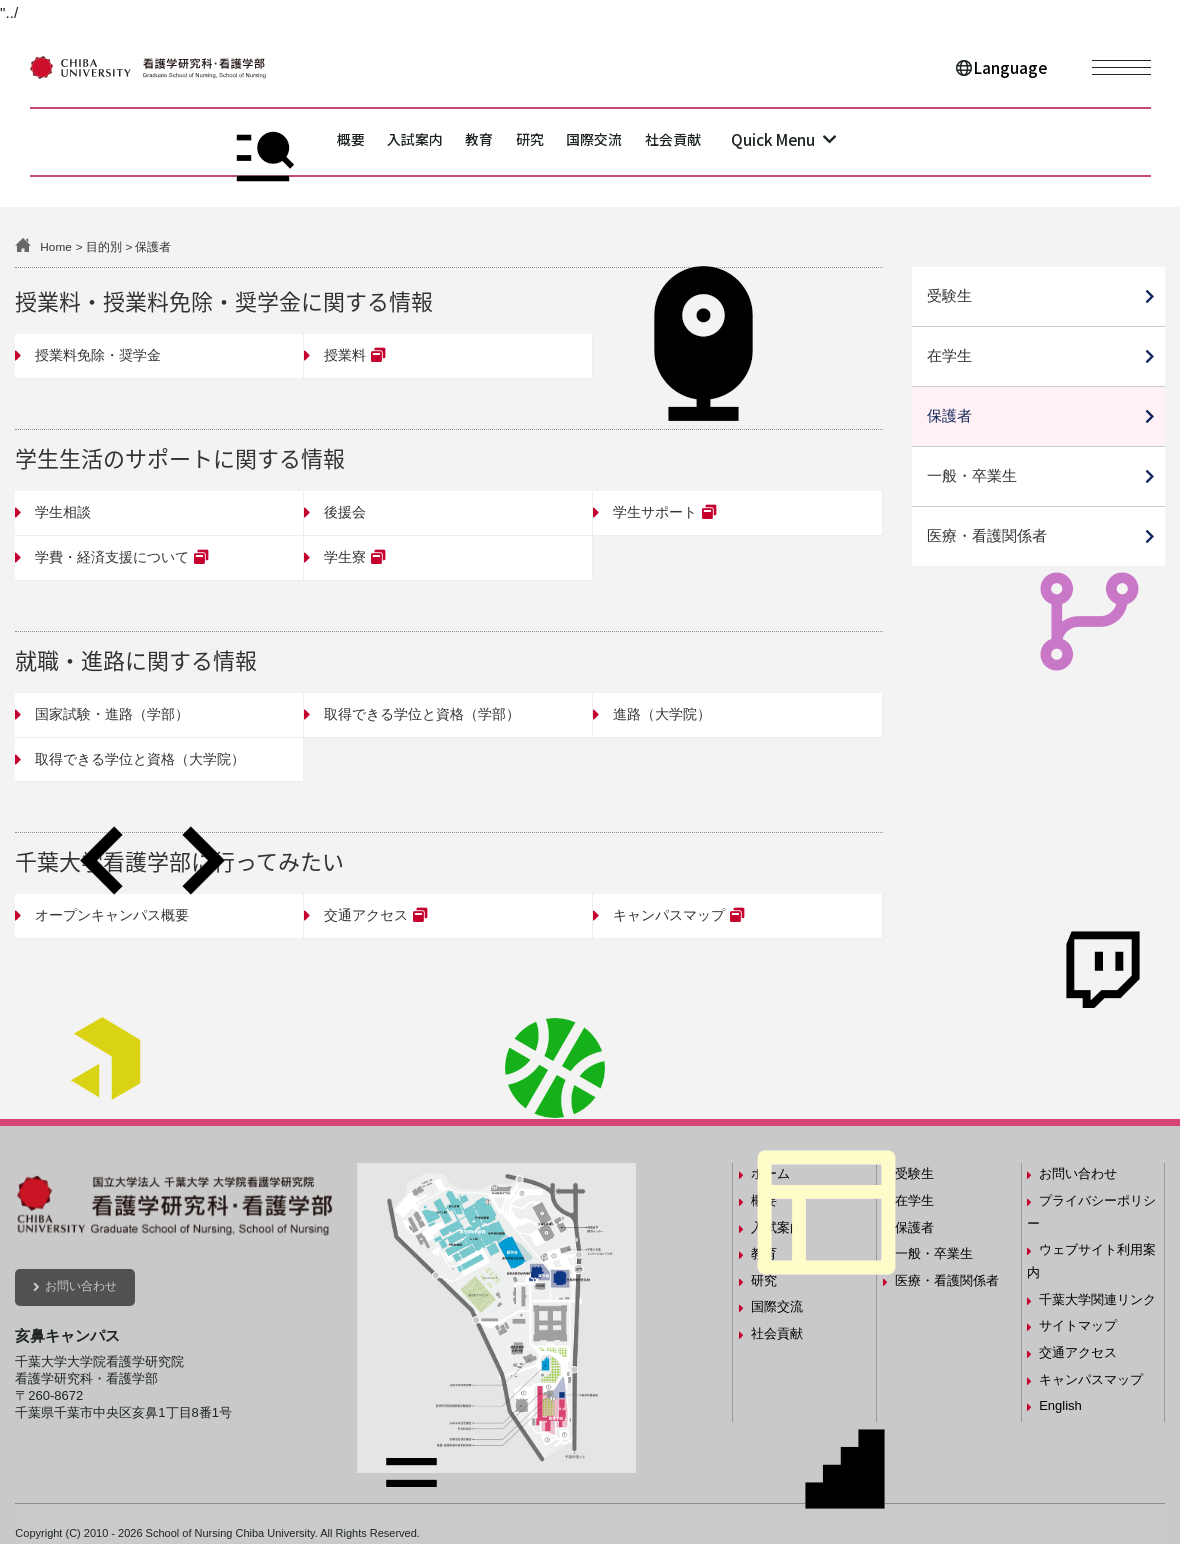 This screenshot has width=1180, height=1544. What do you see at coordinates (826, 1212) in the screenshot?
I see `switch to sidebar layout view` at bounding box center [826, 1212].